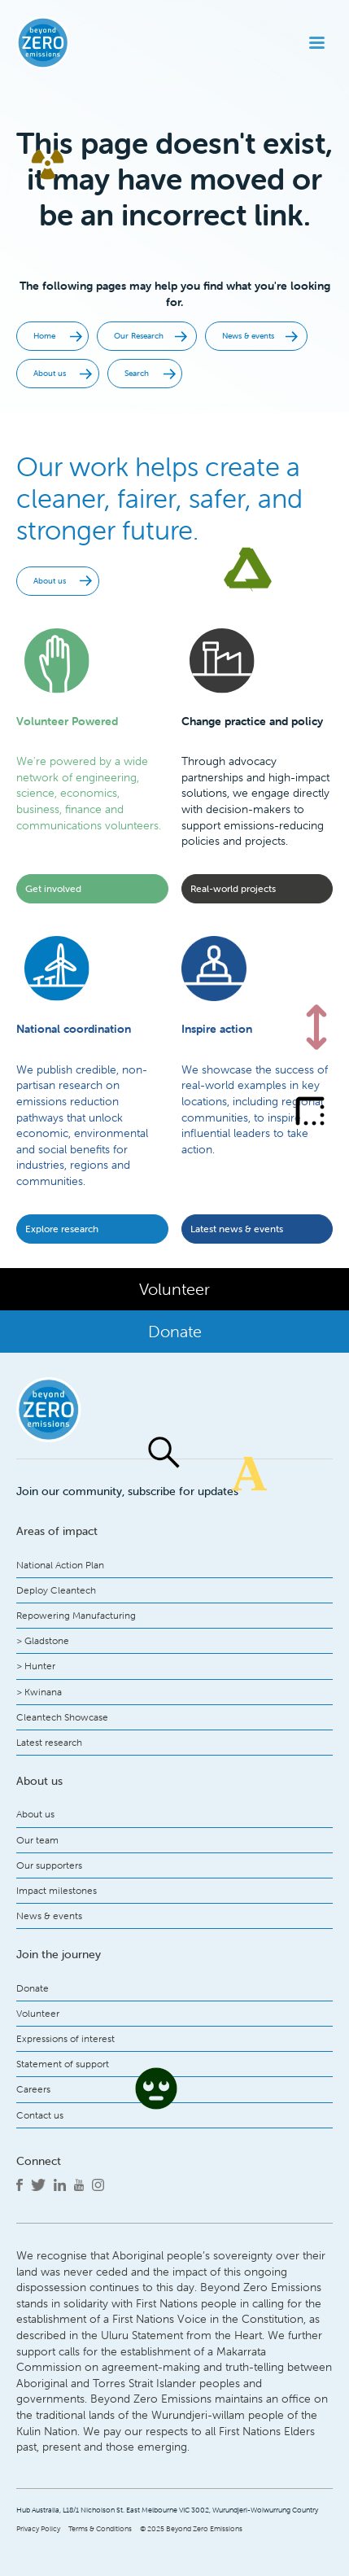 Image resolution: width=349 pixels, height=2576 pixels. I want to click on indicates radioactive or hazardous material warning, so click(47, 163).